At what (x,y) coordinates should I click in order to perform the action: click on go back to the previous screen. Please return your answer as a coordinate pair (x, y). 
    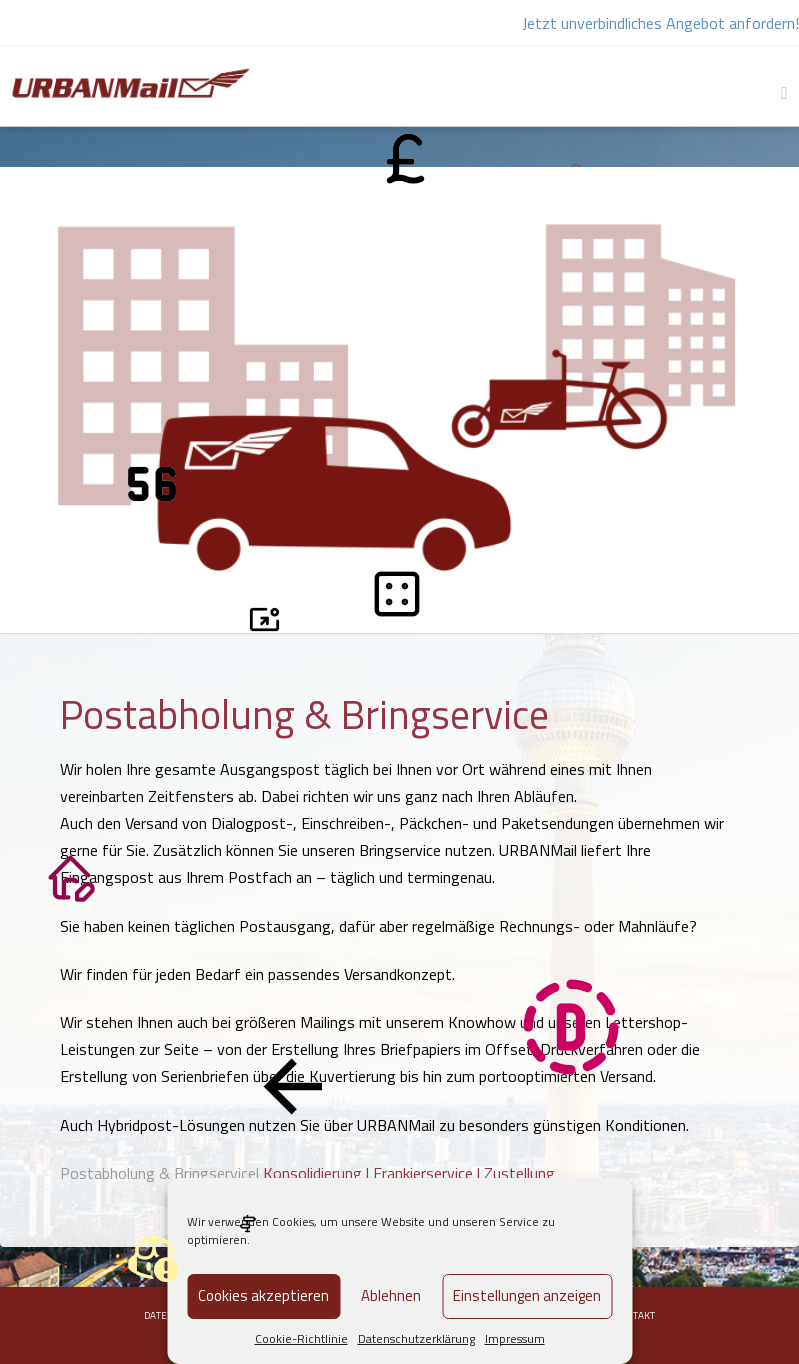
    Looking at the image, I should click on (293, 1086).